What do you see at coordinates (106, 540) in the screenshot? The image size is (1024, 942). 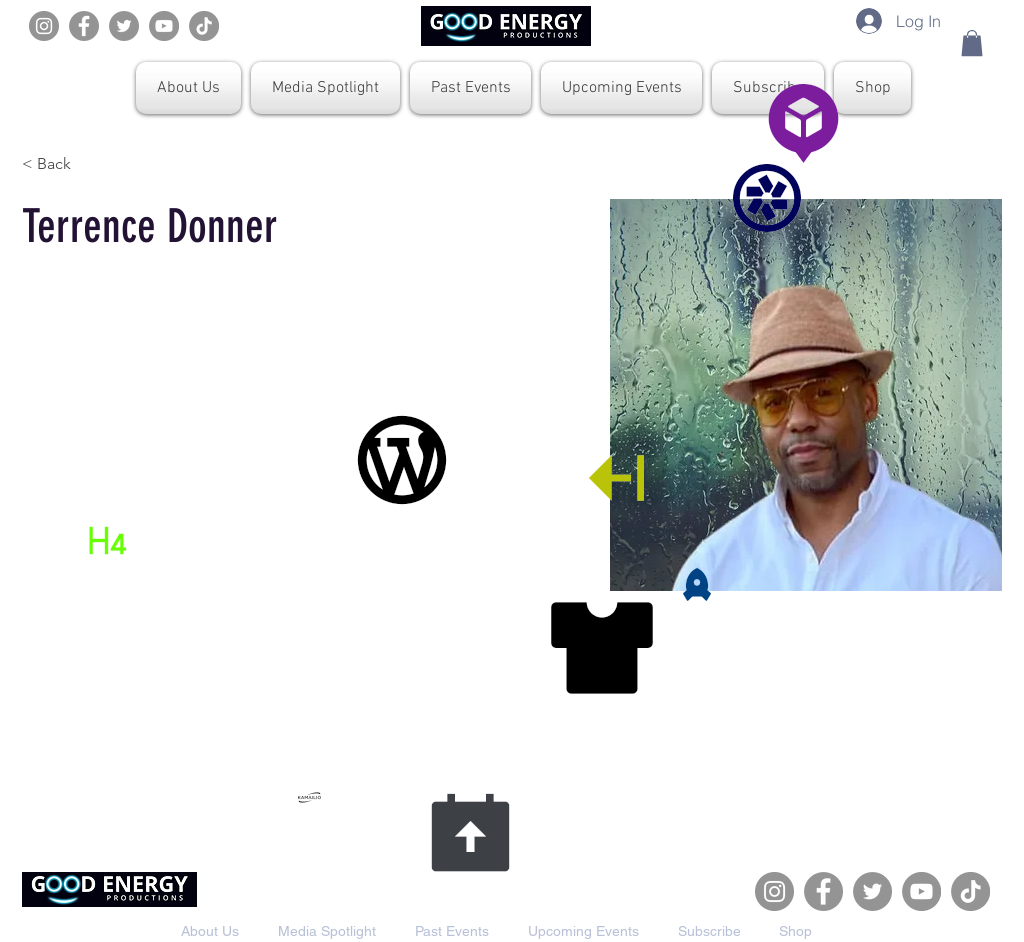 I see `format text as heading level 4` at bounding box center [106, 540].